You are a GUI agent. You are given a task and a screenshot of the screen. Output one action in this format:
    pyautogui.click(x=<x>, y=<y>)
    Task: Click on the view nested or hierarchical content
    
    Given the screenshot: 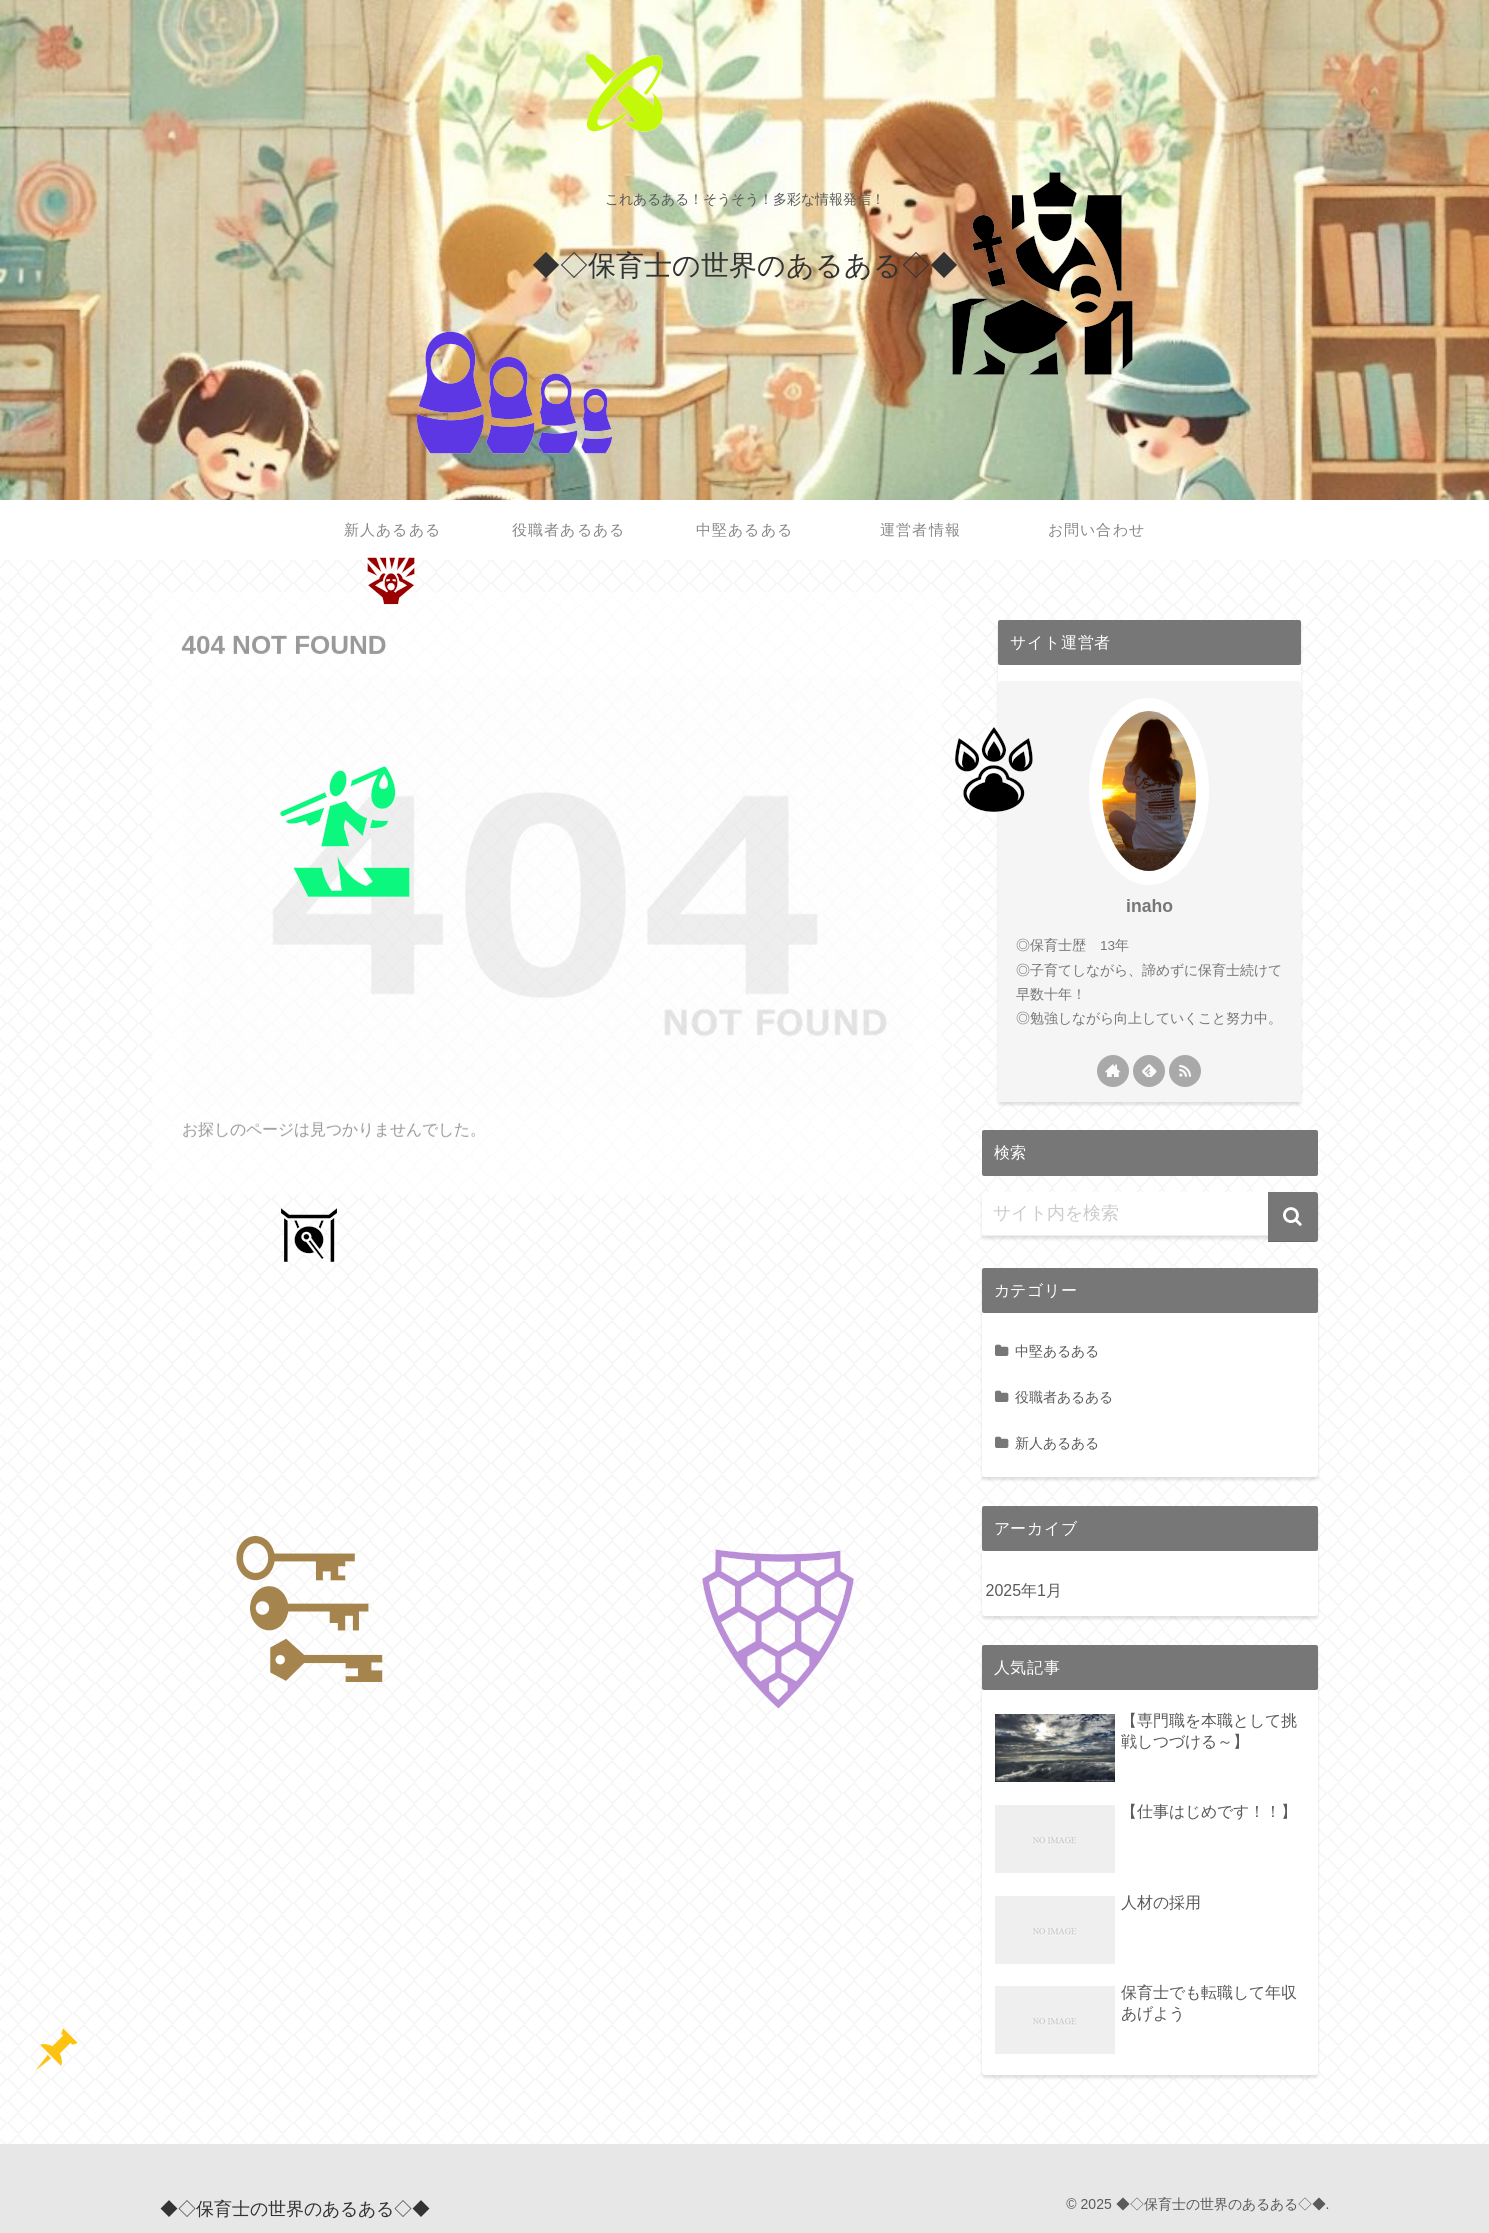 What is the action you would take?
    pyautogui.click(x=514, y=392)
    